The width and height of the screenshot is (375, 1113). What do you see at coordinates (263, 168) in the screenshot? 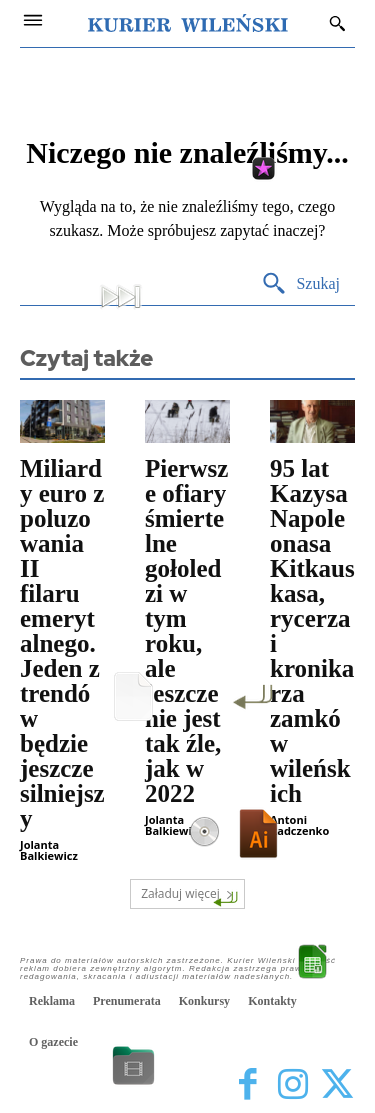
I see `open the iTunes Store app` at bounding box center [263, 168].